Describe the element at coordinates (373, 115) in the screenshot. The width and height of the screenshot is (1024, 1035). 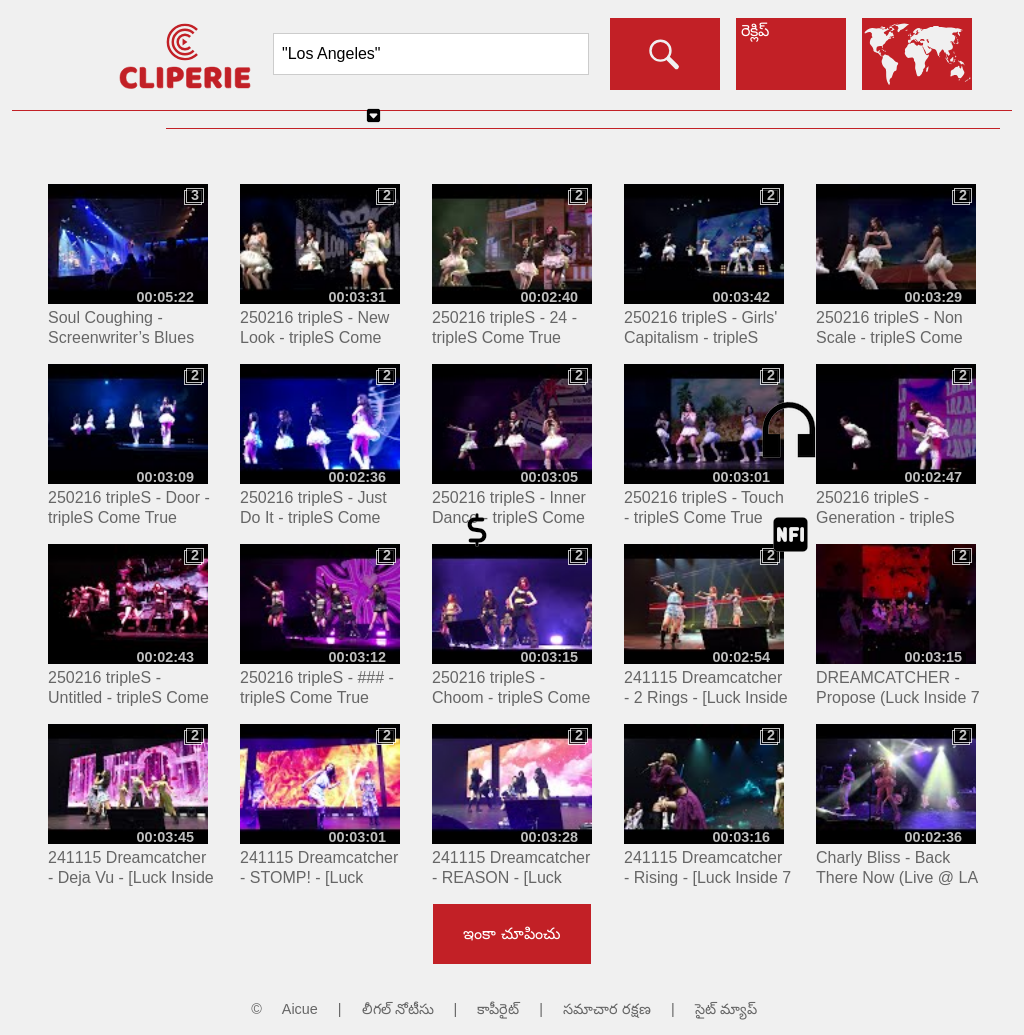
I see `expand dropdown menu` at that location.